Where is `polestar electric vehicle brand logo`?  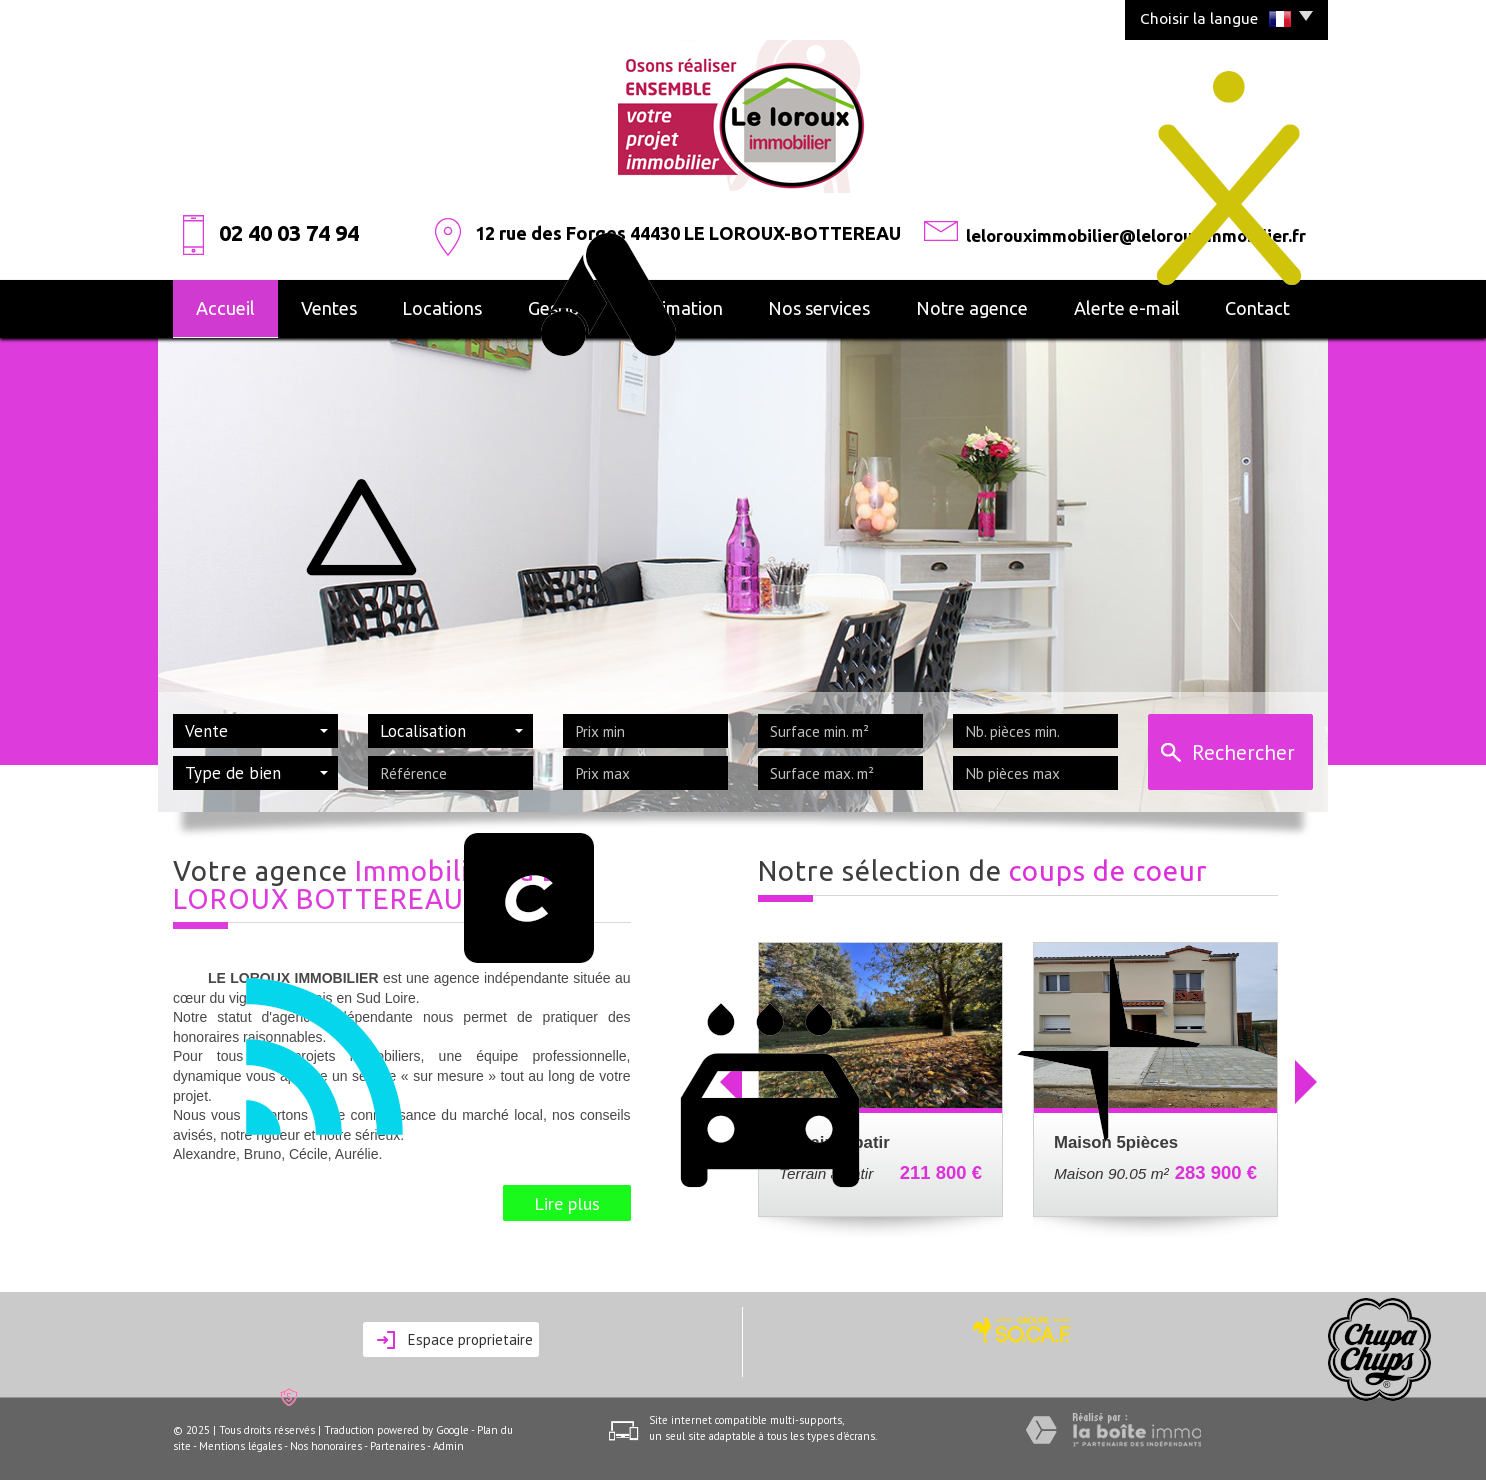 polestar electric vehicle brand logo is located at coordinates (1109, 1049).